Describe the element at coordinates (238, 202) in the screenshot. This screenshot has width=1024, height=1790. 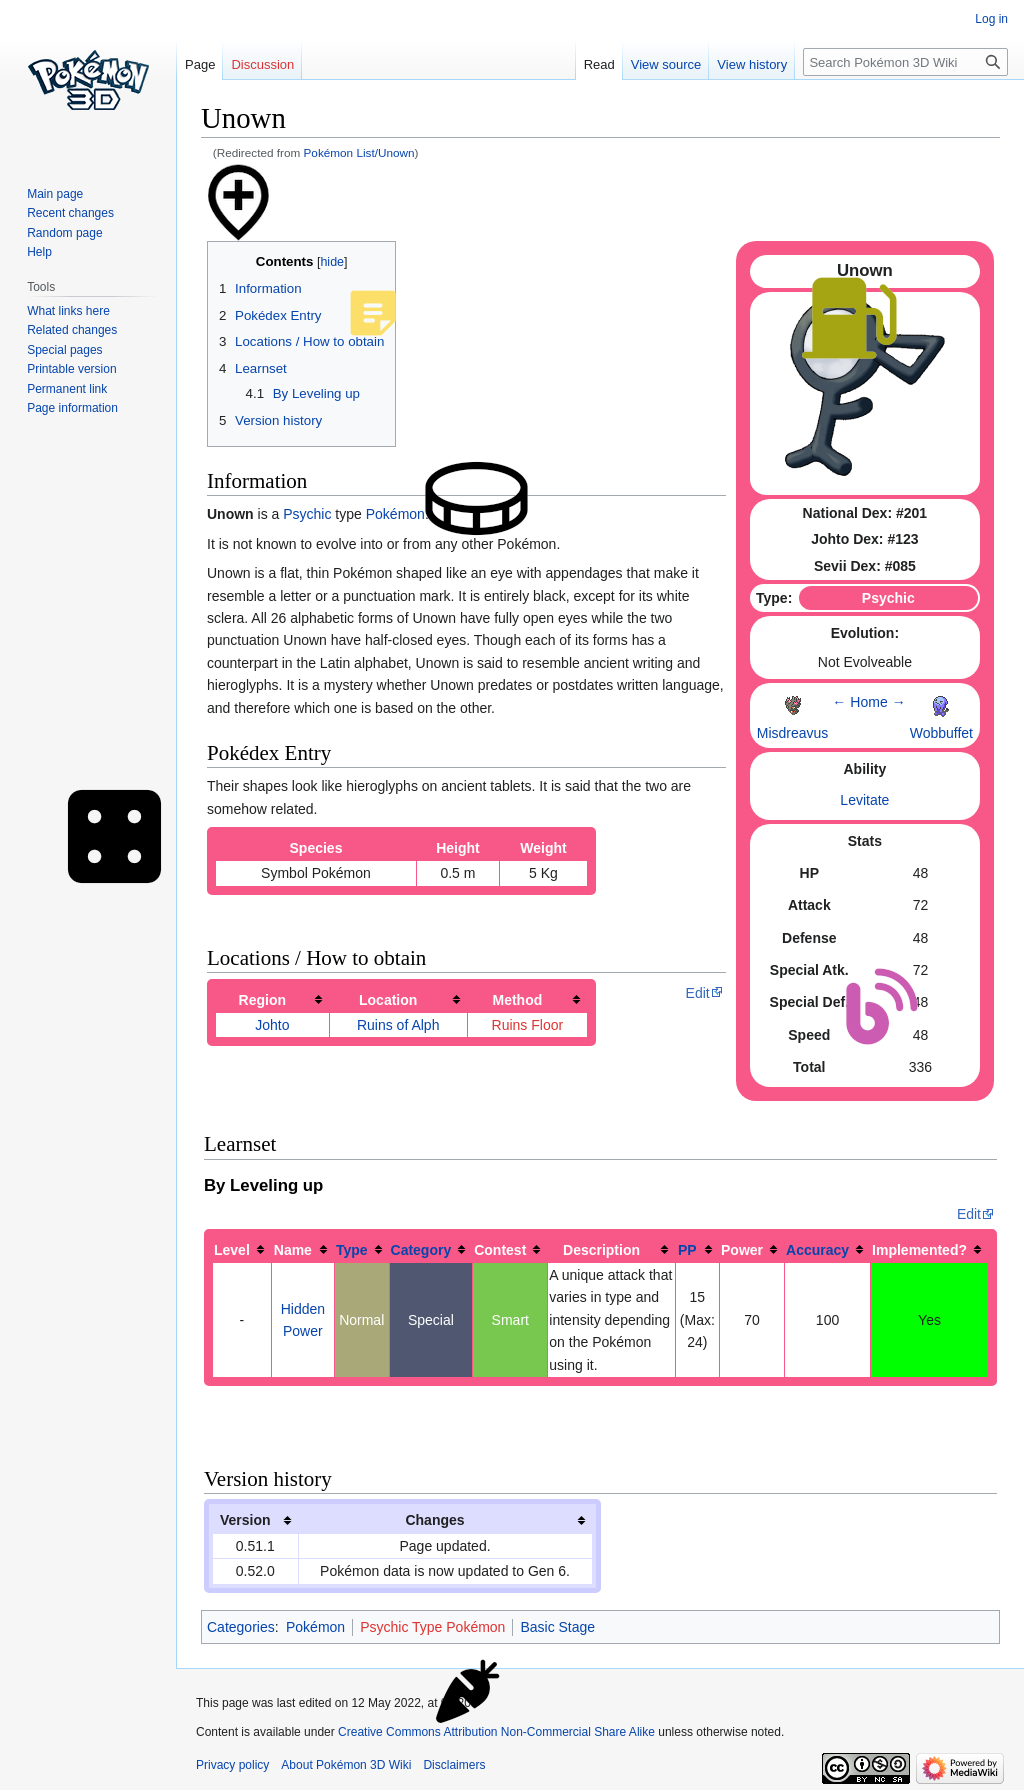
I see `add a new location pin` at that location.